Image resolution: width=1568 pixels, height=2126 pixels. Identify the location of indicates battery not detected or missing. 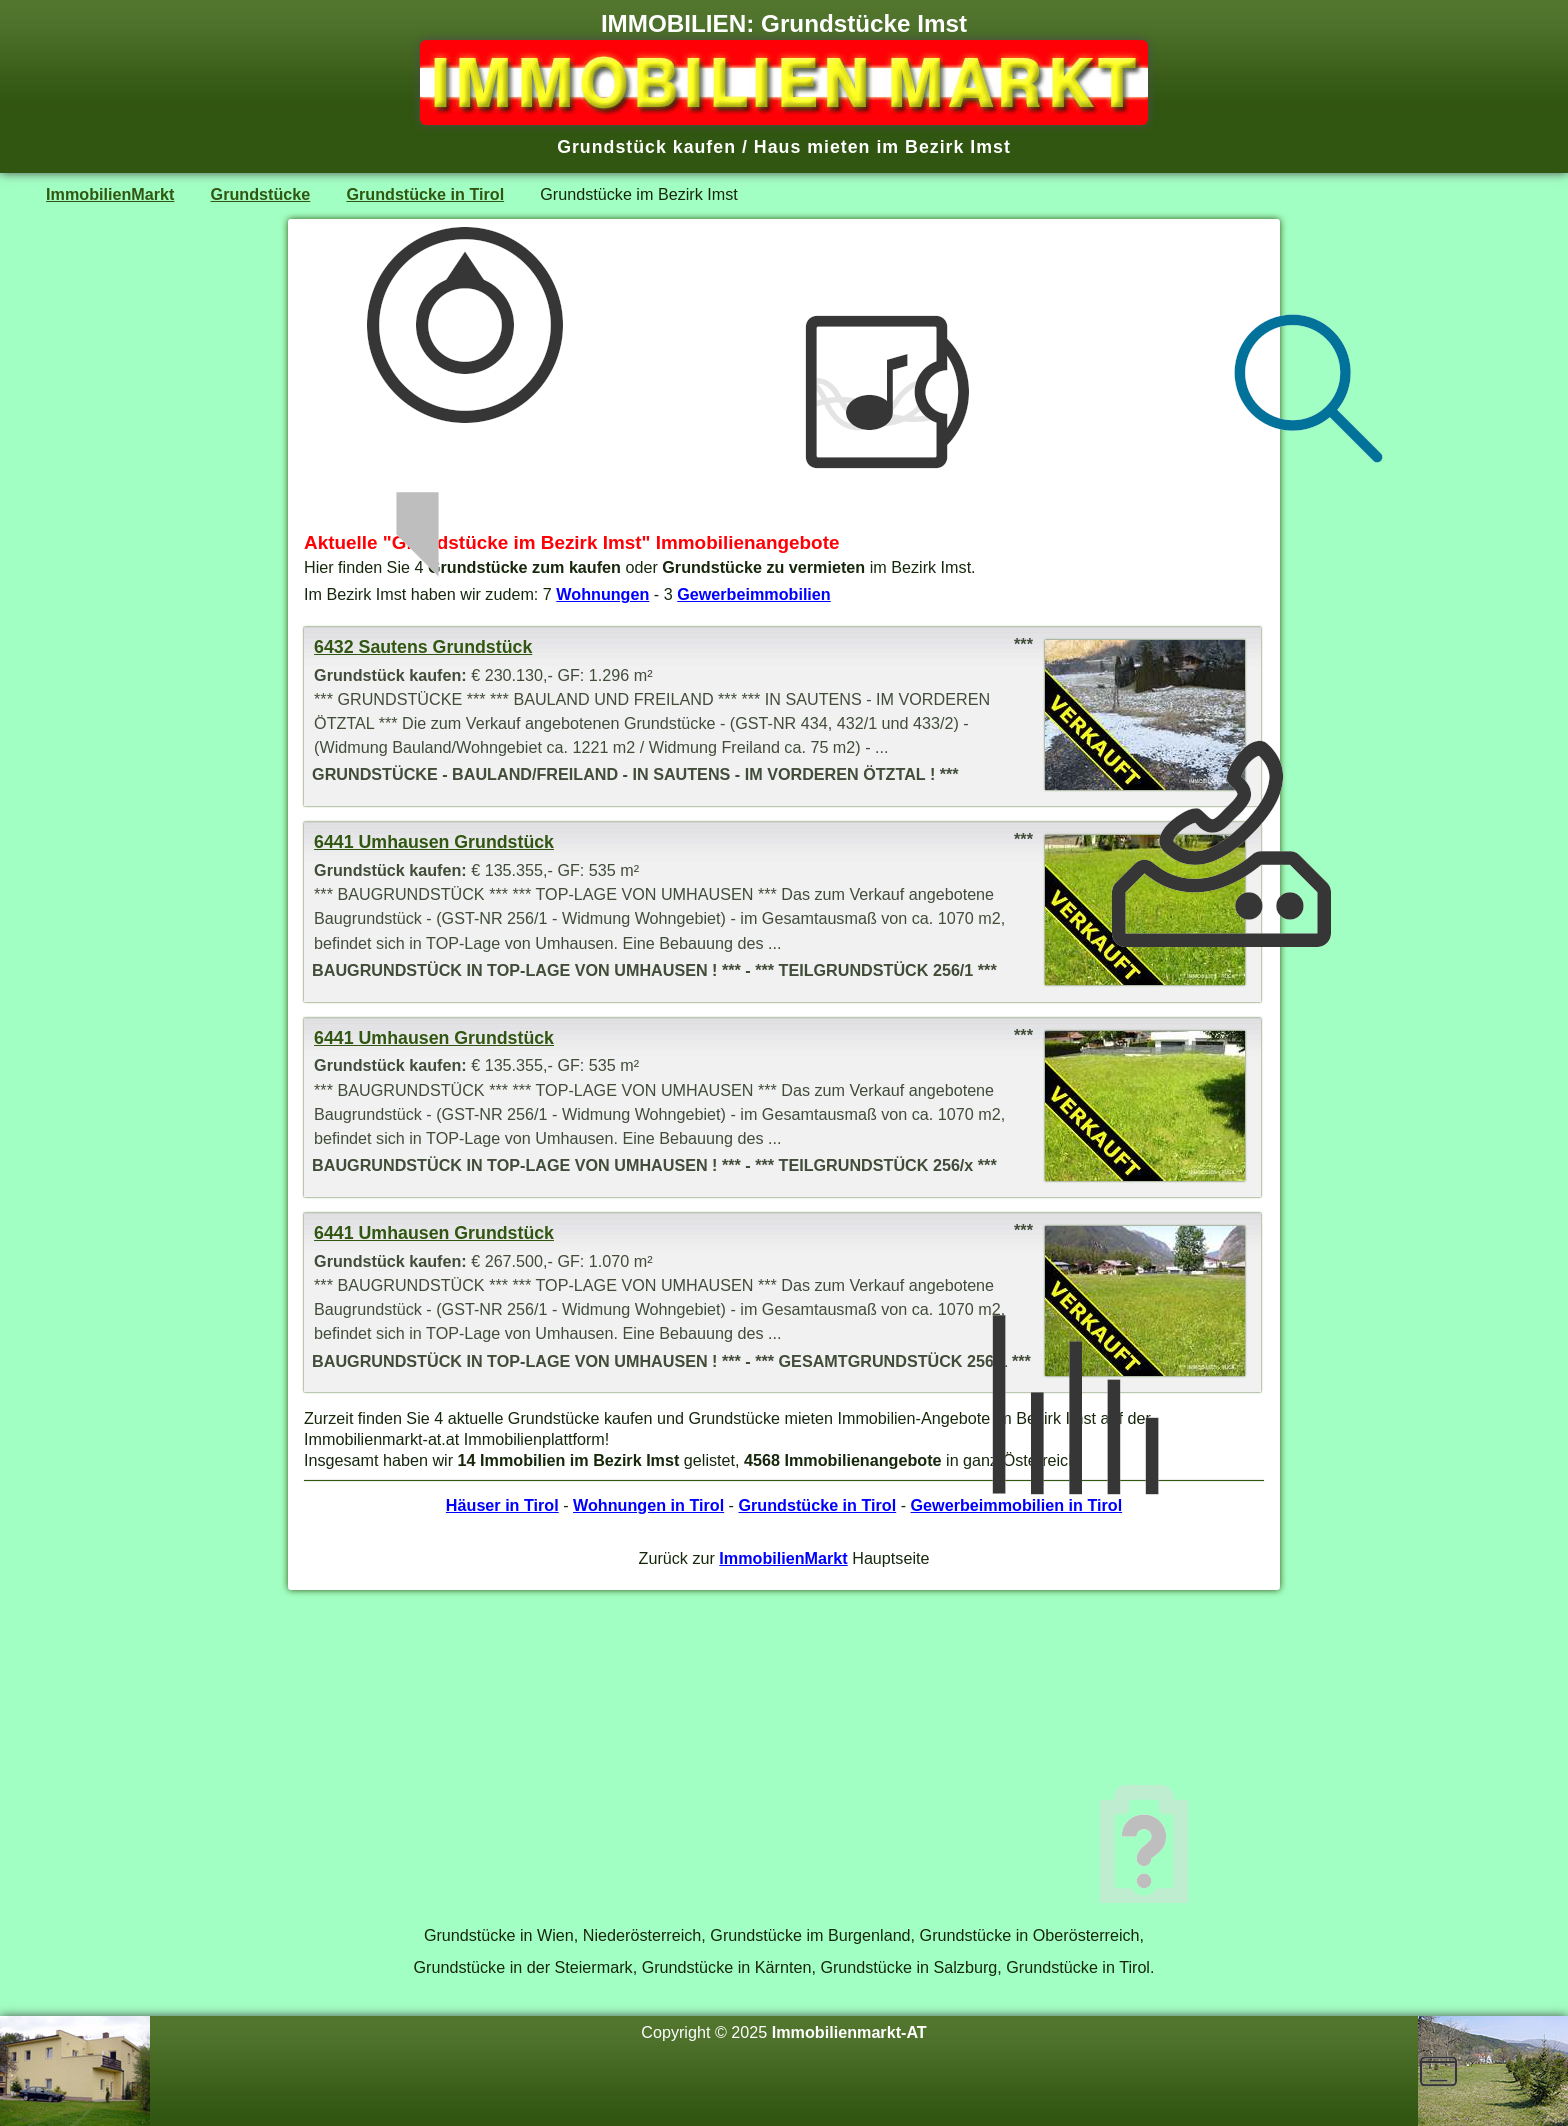
(1144, 1844).